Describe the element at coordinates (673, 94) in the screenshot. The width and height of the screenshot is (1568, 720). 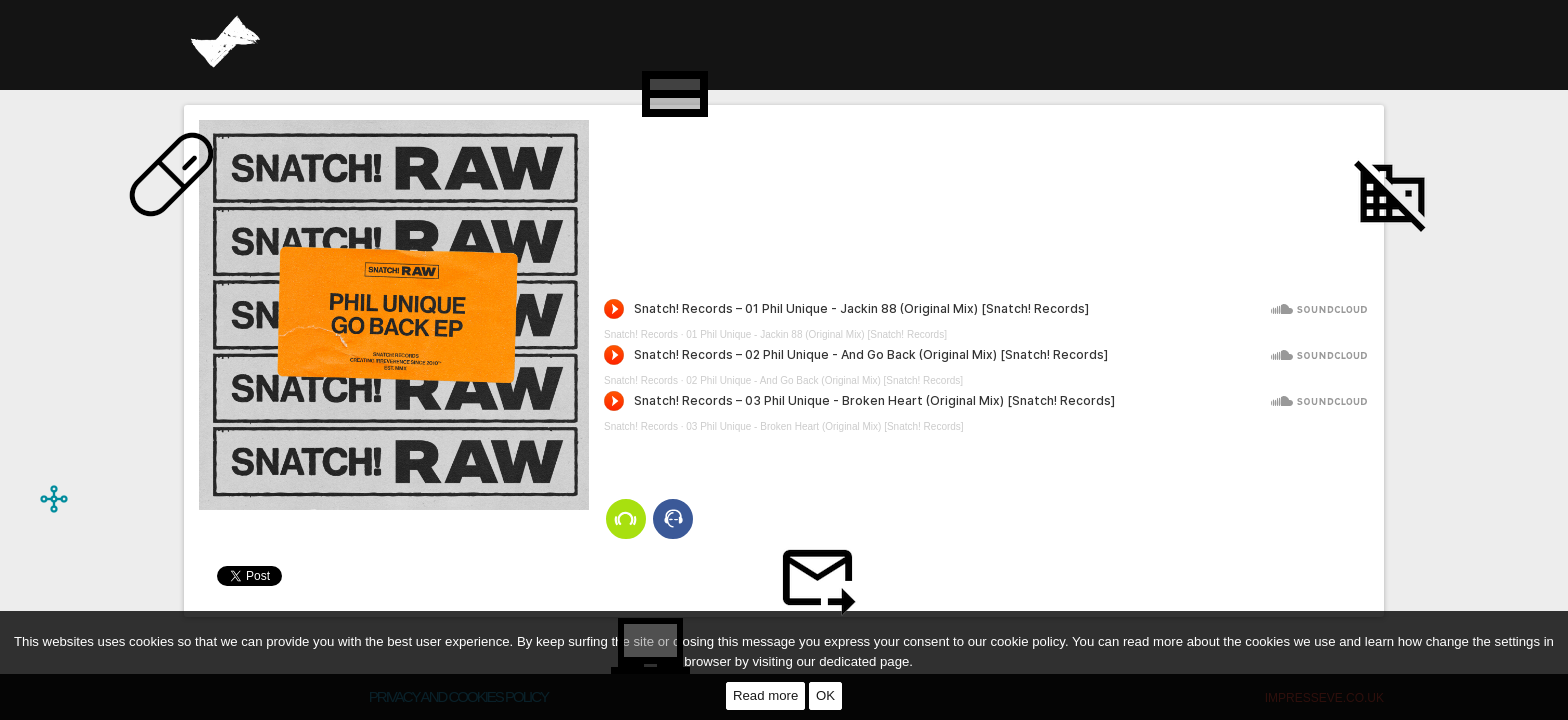
I see `switch to stream or list view` at that location.